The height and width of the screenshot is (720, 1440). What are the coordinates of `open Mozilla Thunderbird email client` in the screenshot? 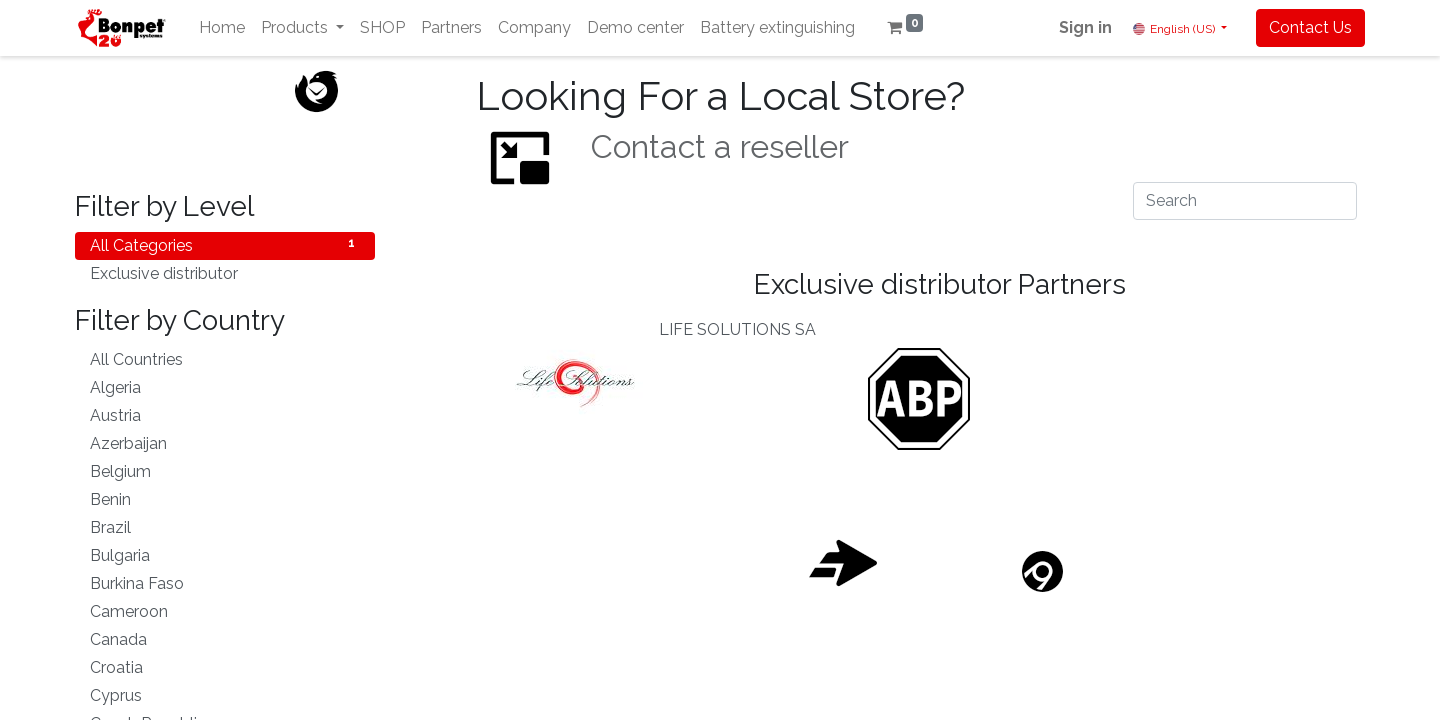 It's located at (316, 91).